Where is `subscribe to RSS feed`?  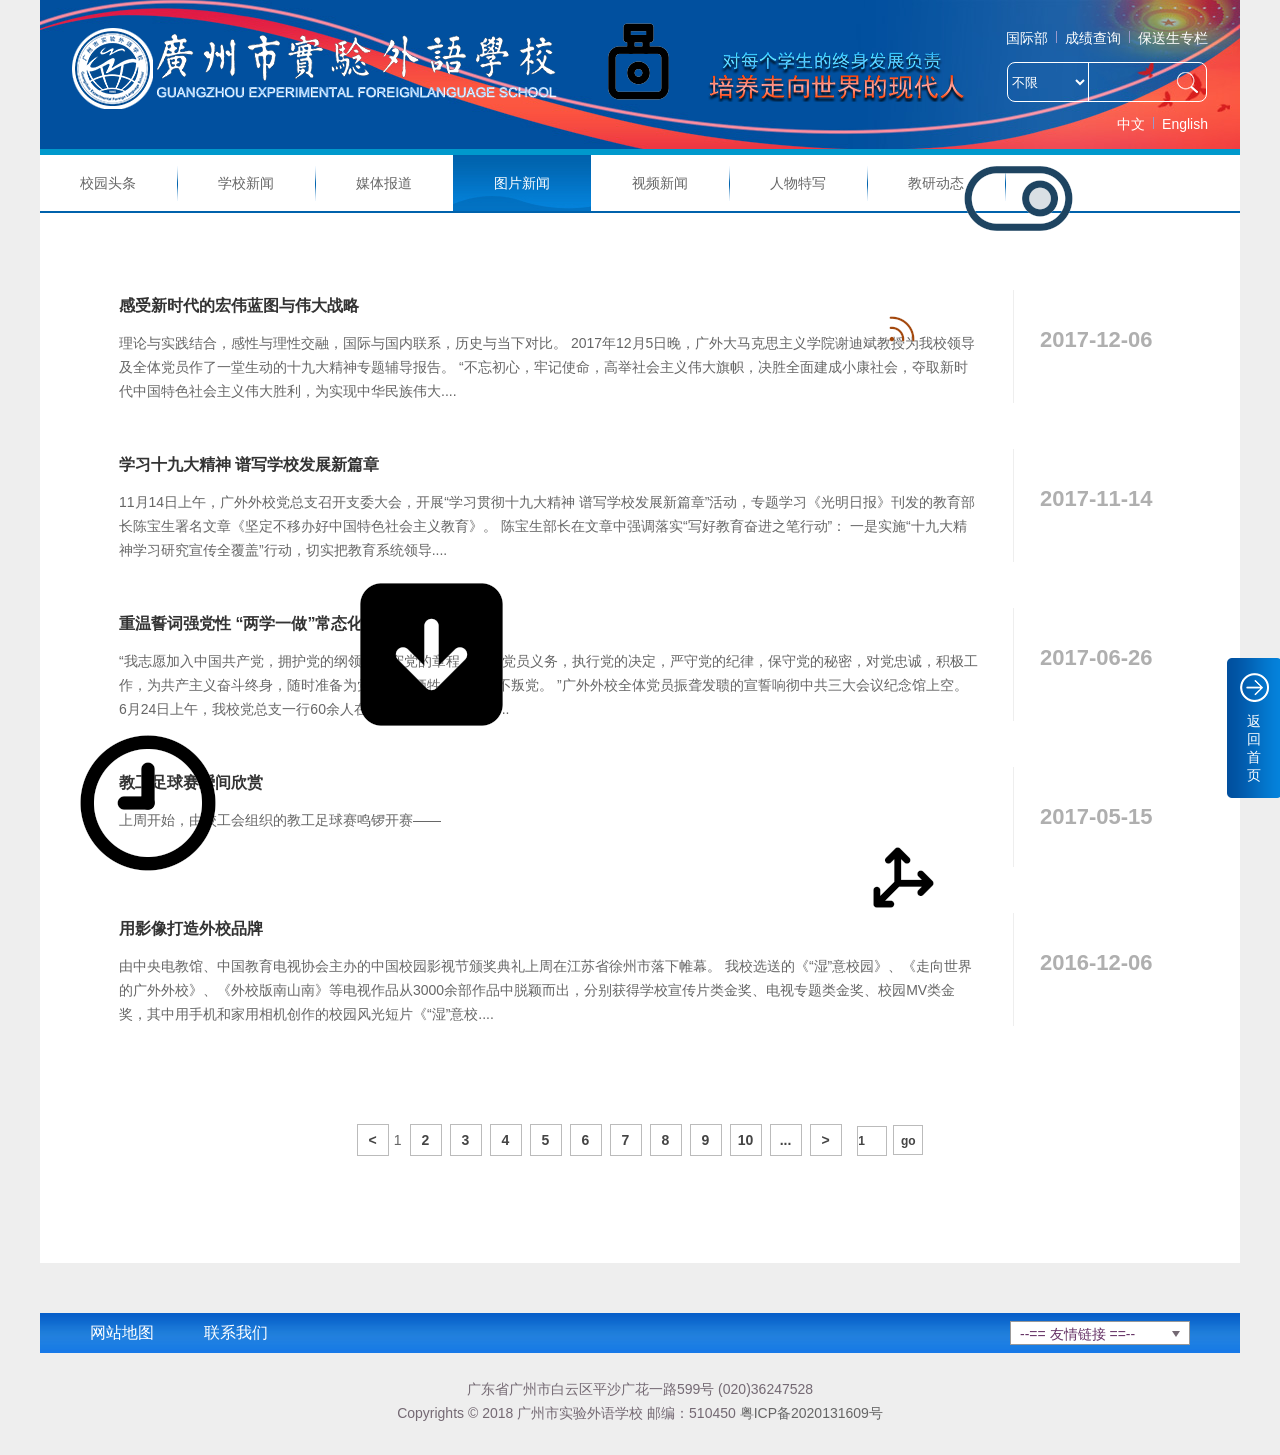 subscribe to RSS feed is located at coordinates (902, 329).